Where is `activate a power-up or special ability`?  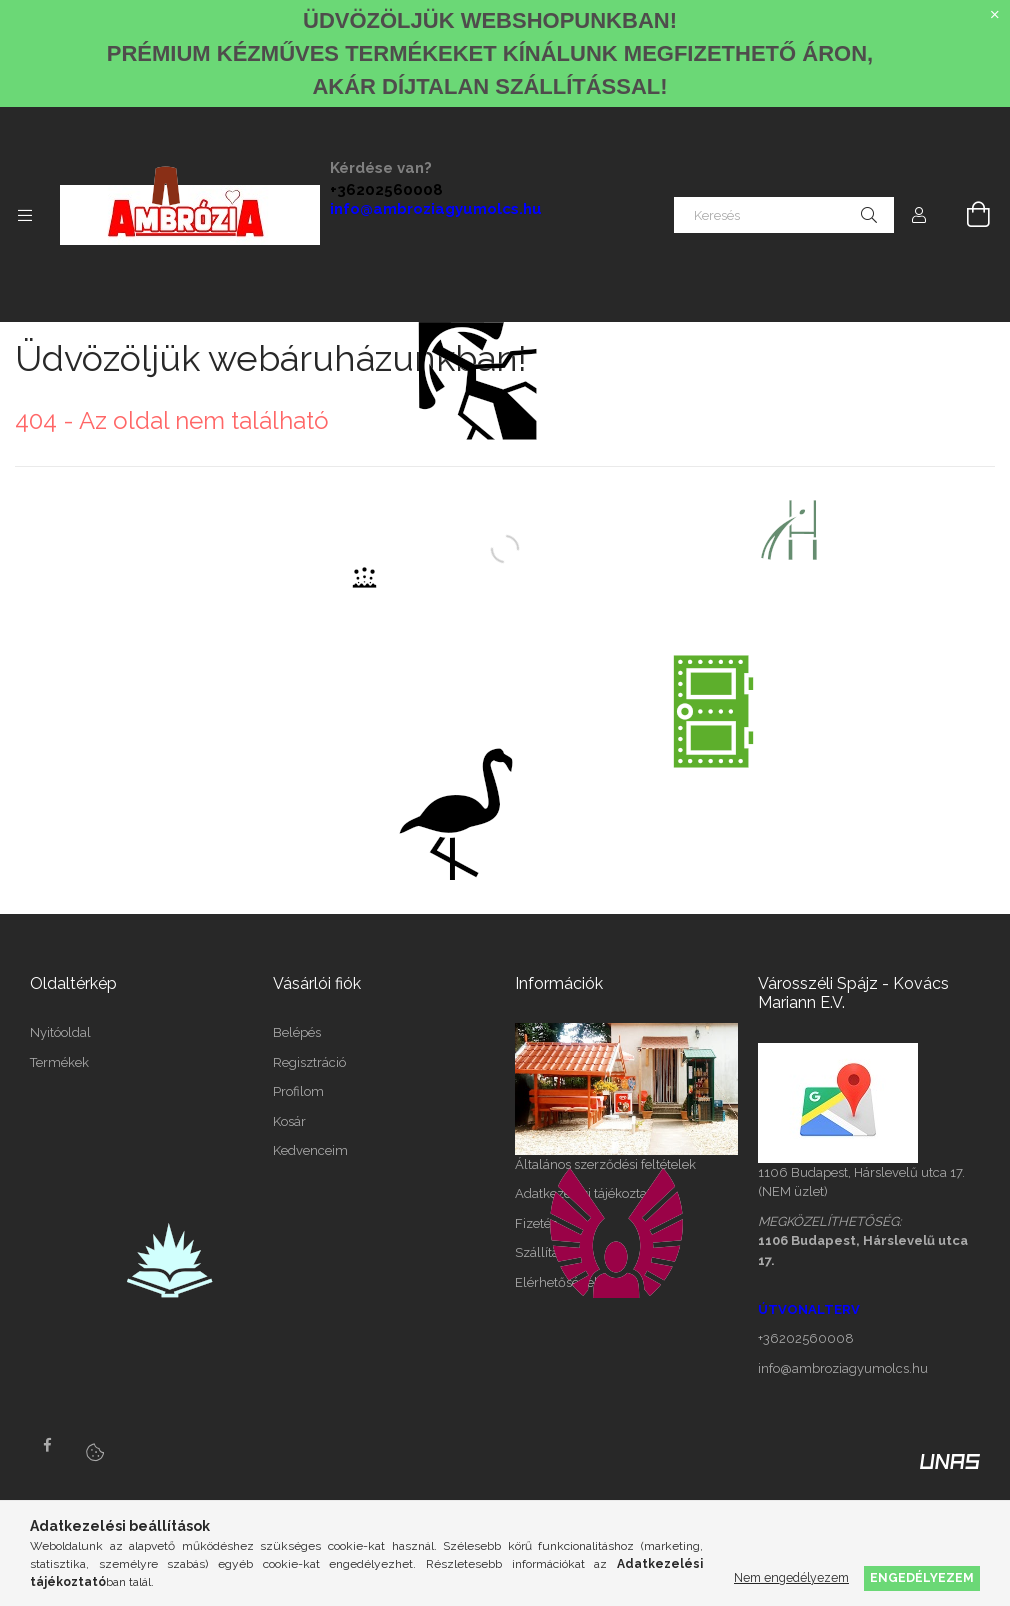 activate a power-up or special ability is located at coordinates (477, 380).